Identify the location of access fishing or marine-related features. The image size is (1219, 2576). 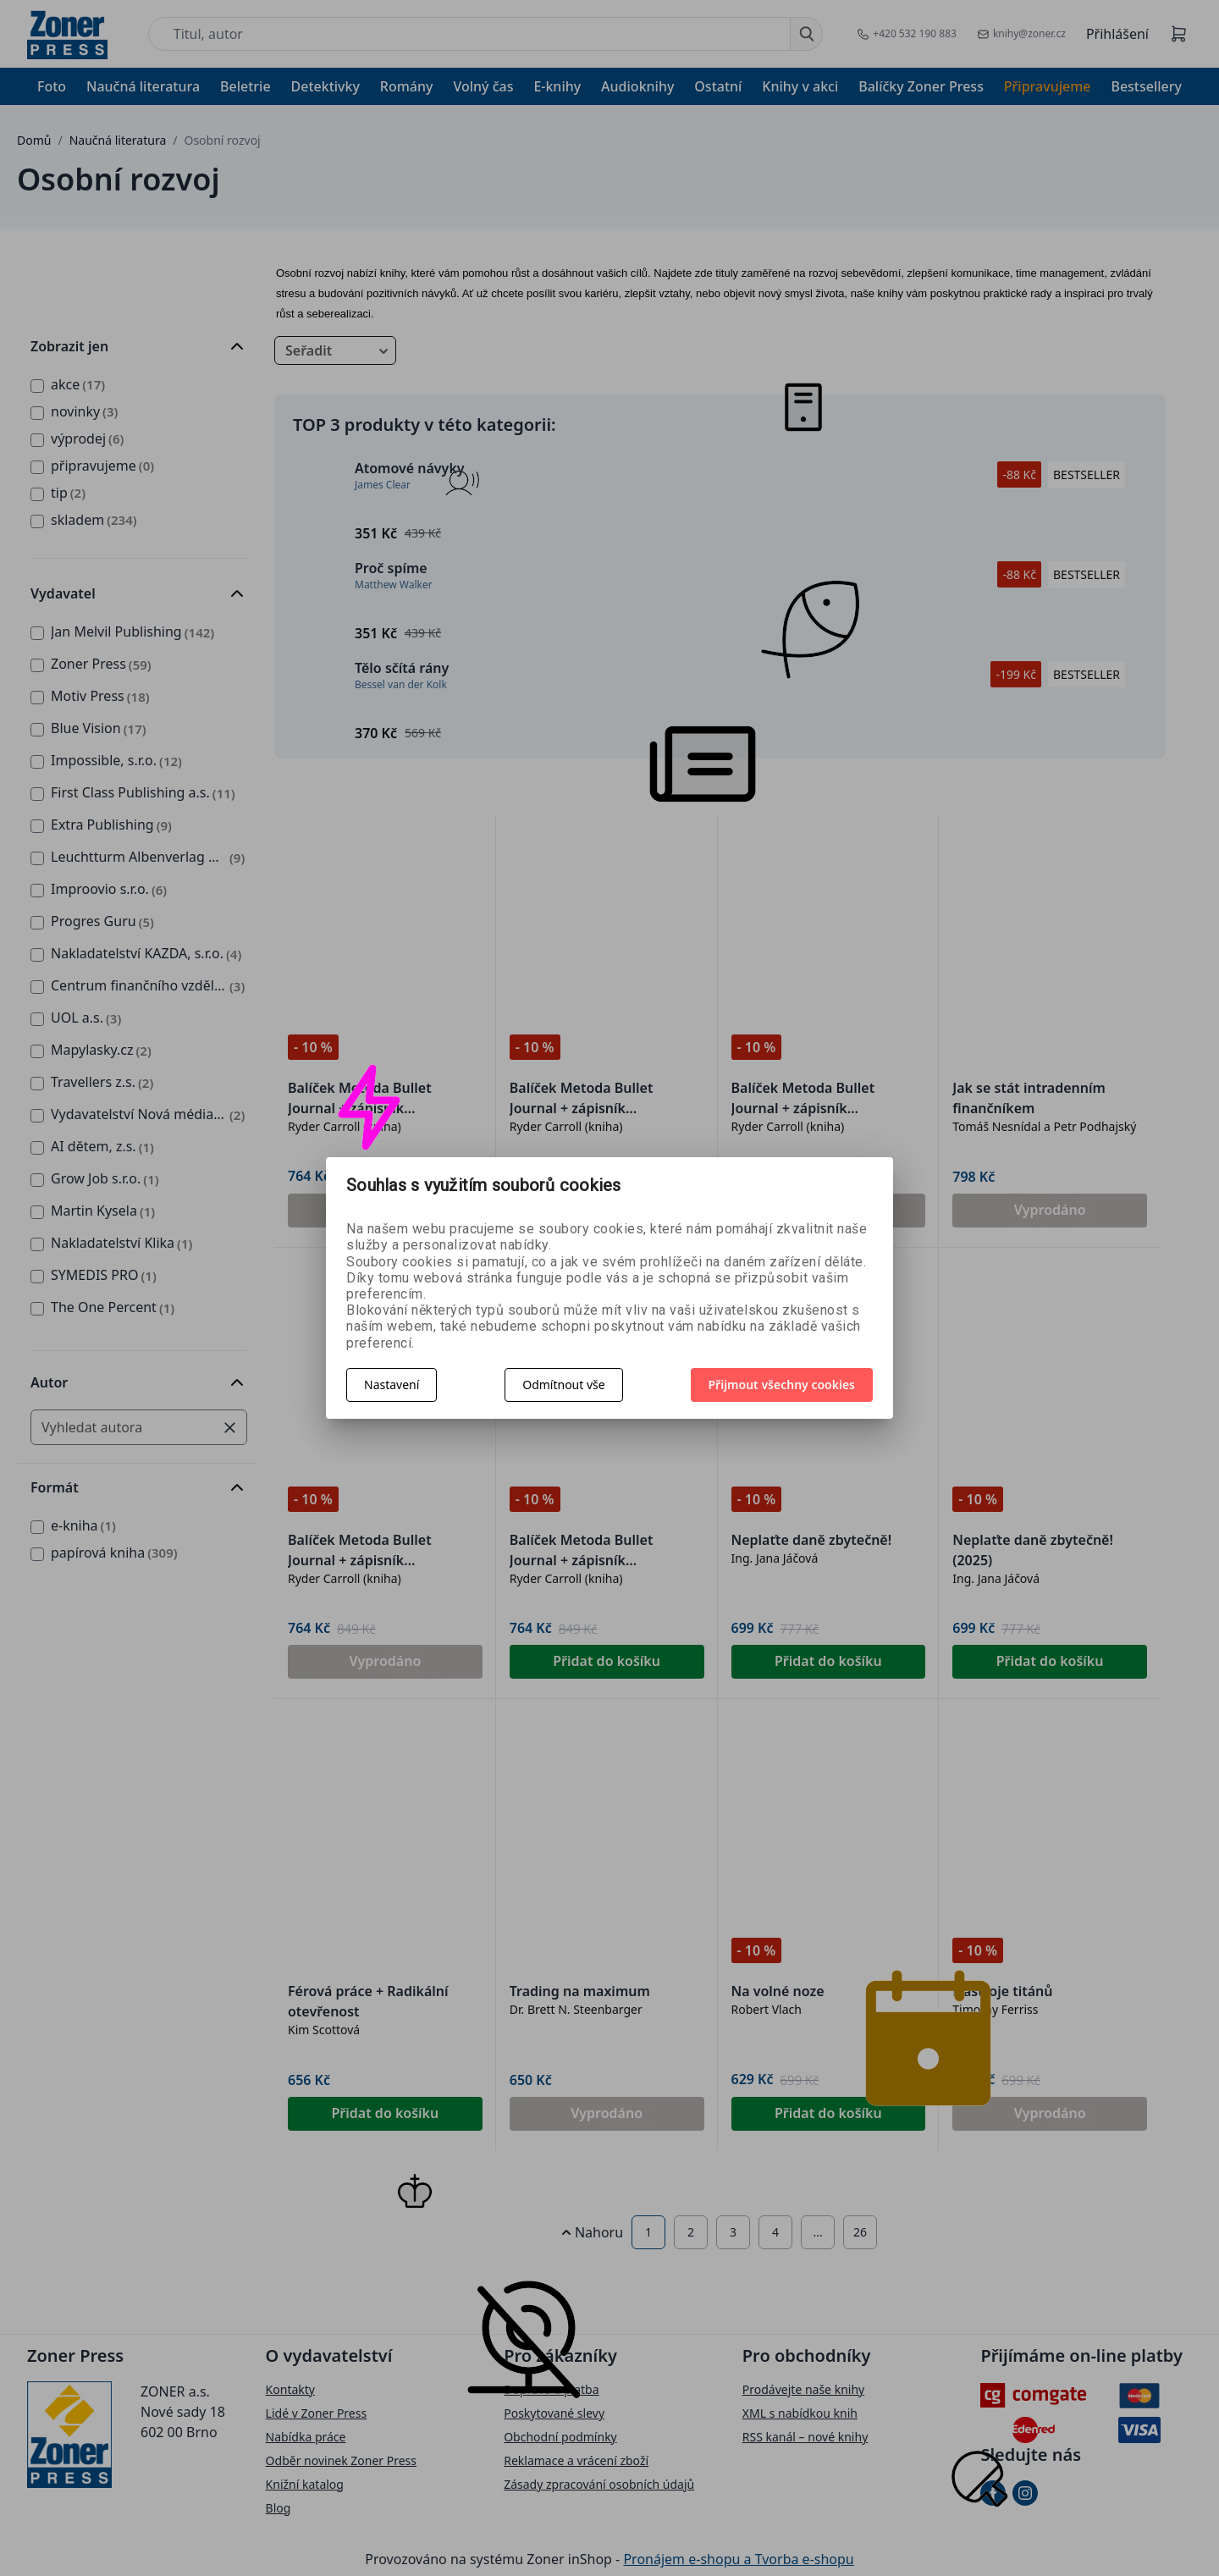
(814, 626).